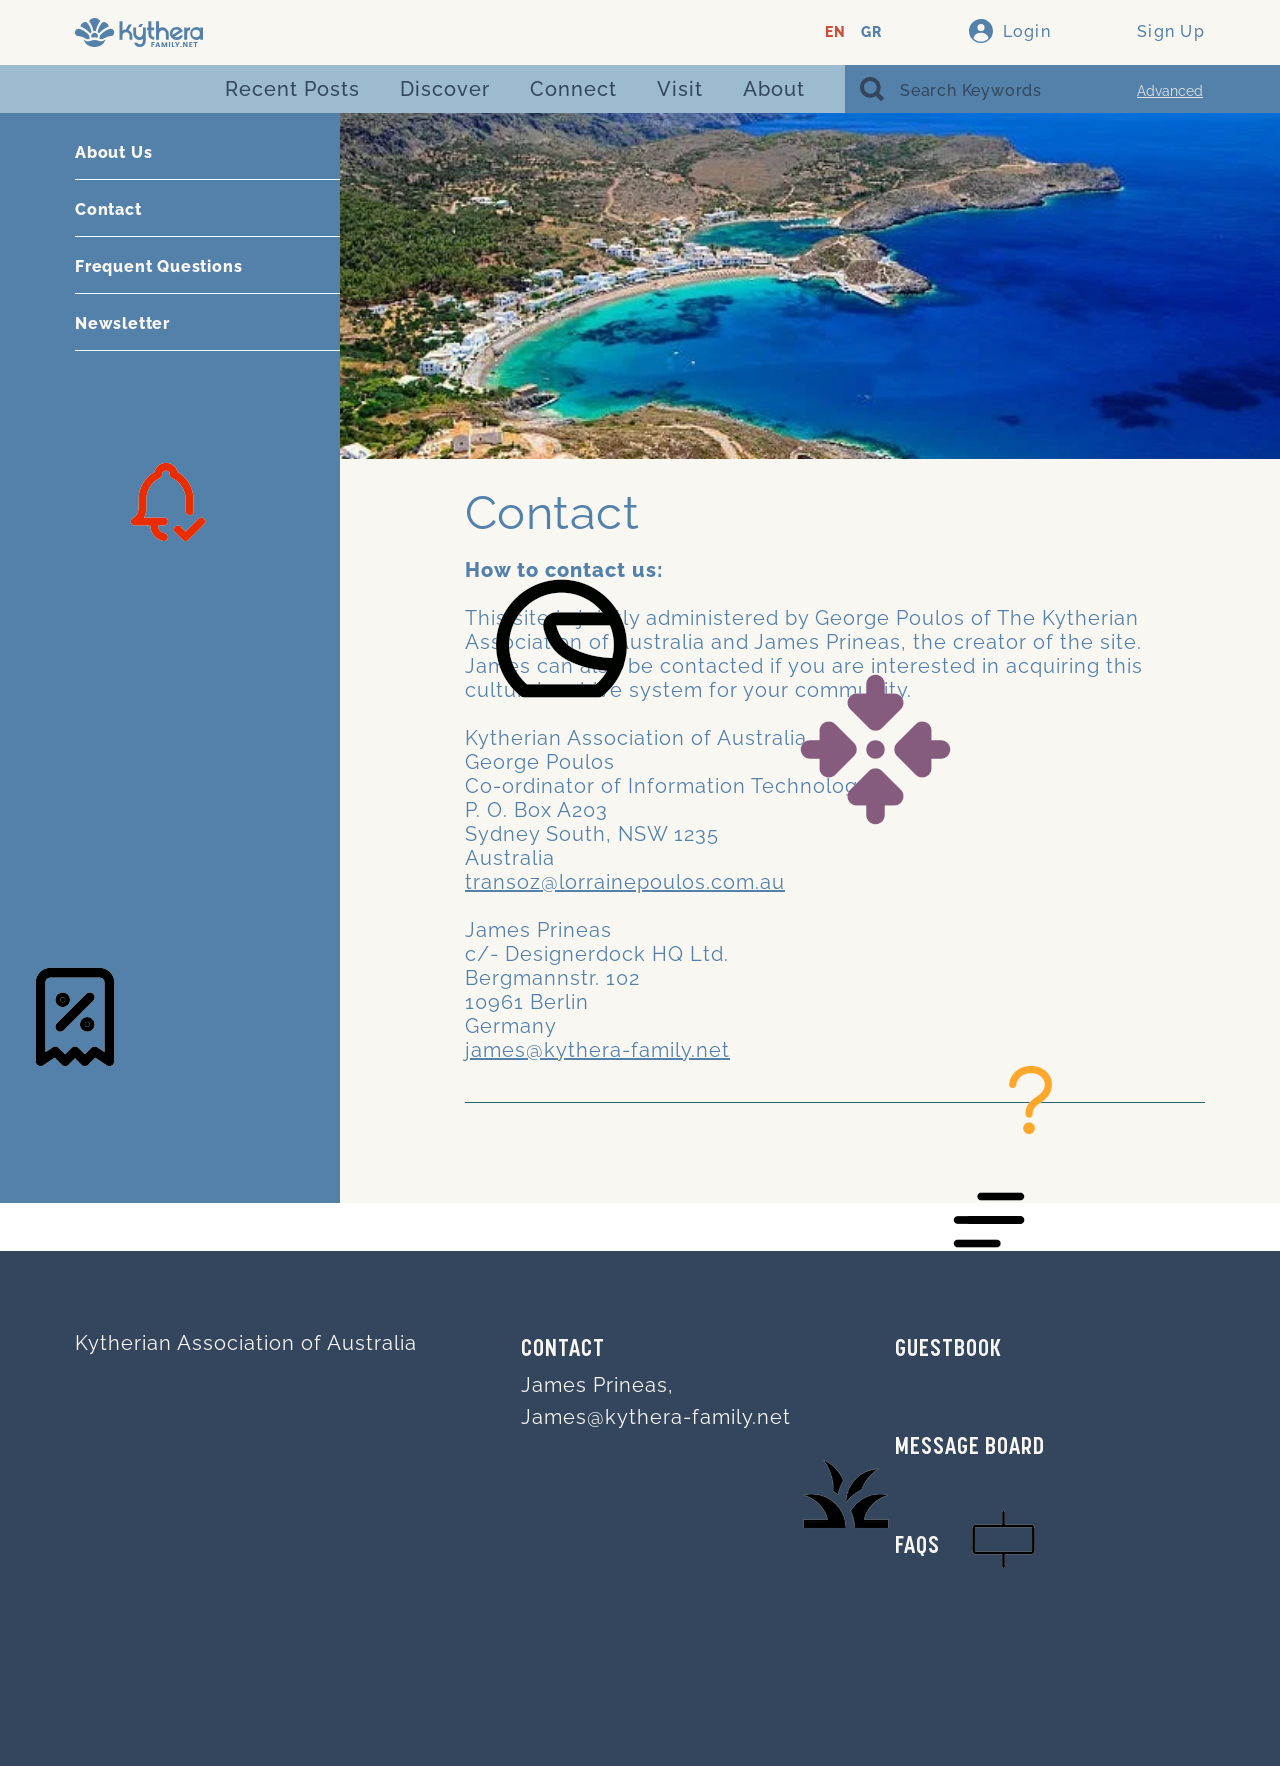 This screenshot has height=1766, width=1280. Describe the element at coordinates (1003, 1539) in the screenshot. I see `align object to horizontal center` at that location.